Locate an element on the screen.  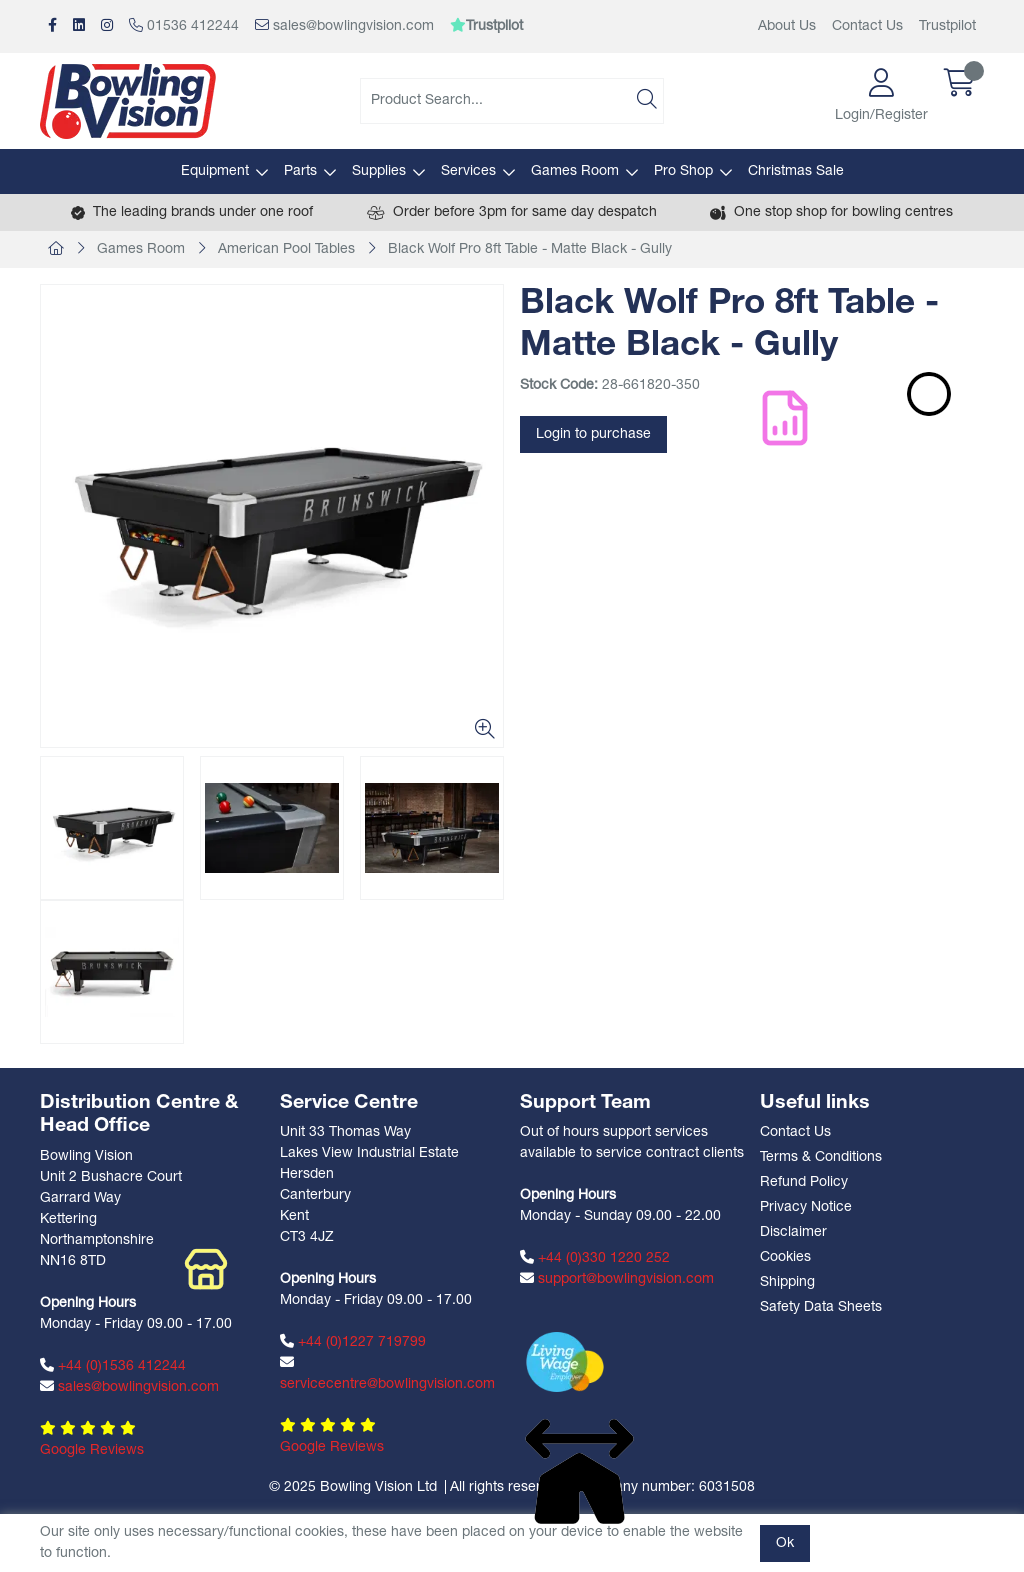
adjust tent or campsite width is located at coordinates (579, 1471).